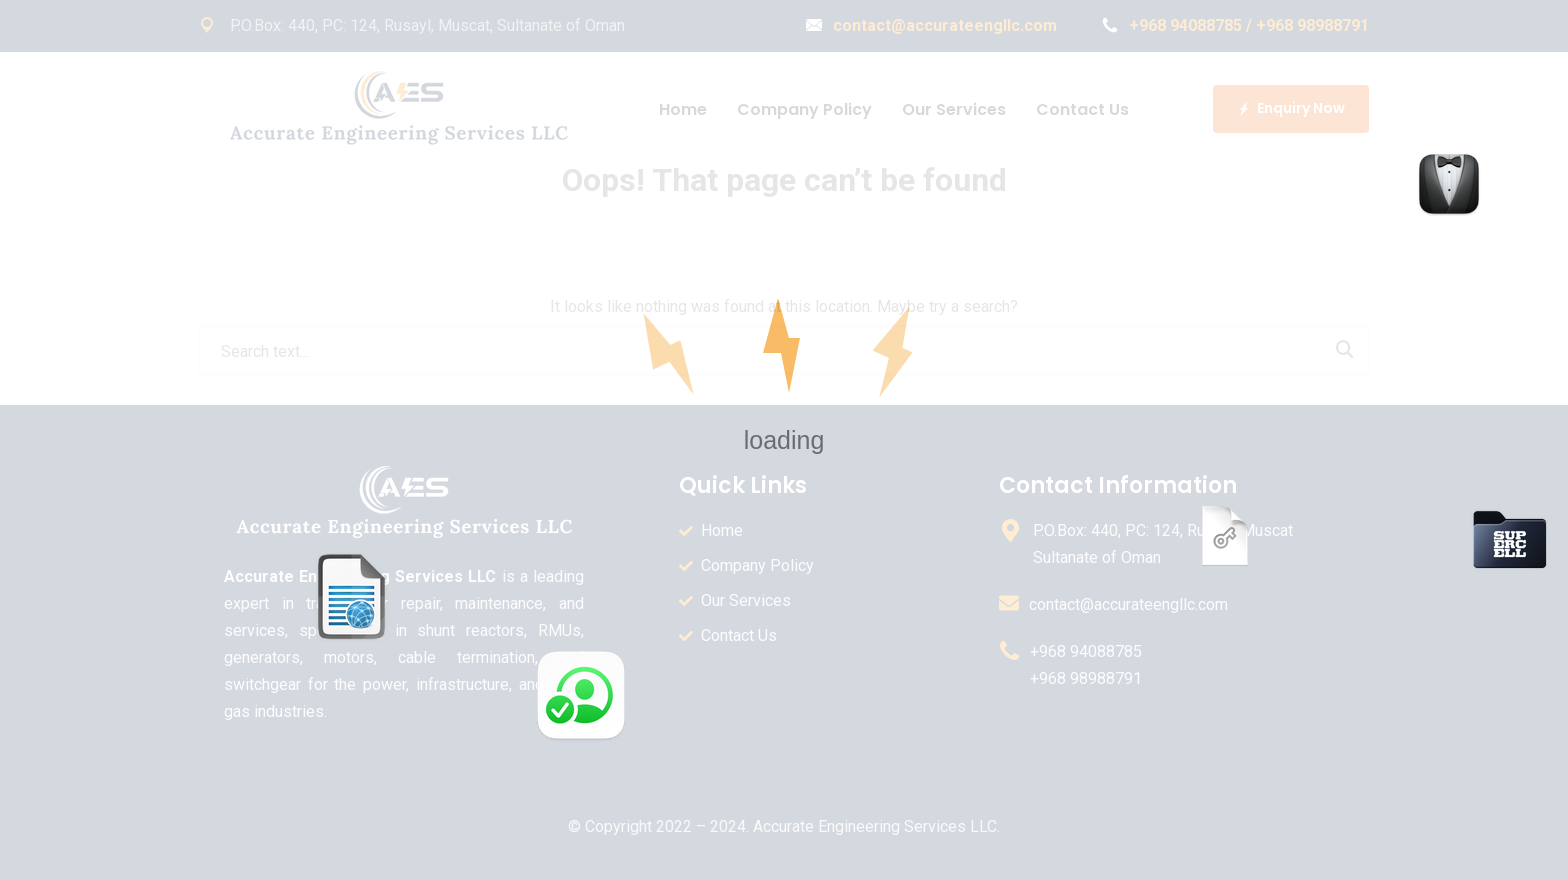  I want to click on collaboration or screen sharing request approved, so click(581, 695).